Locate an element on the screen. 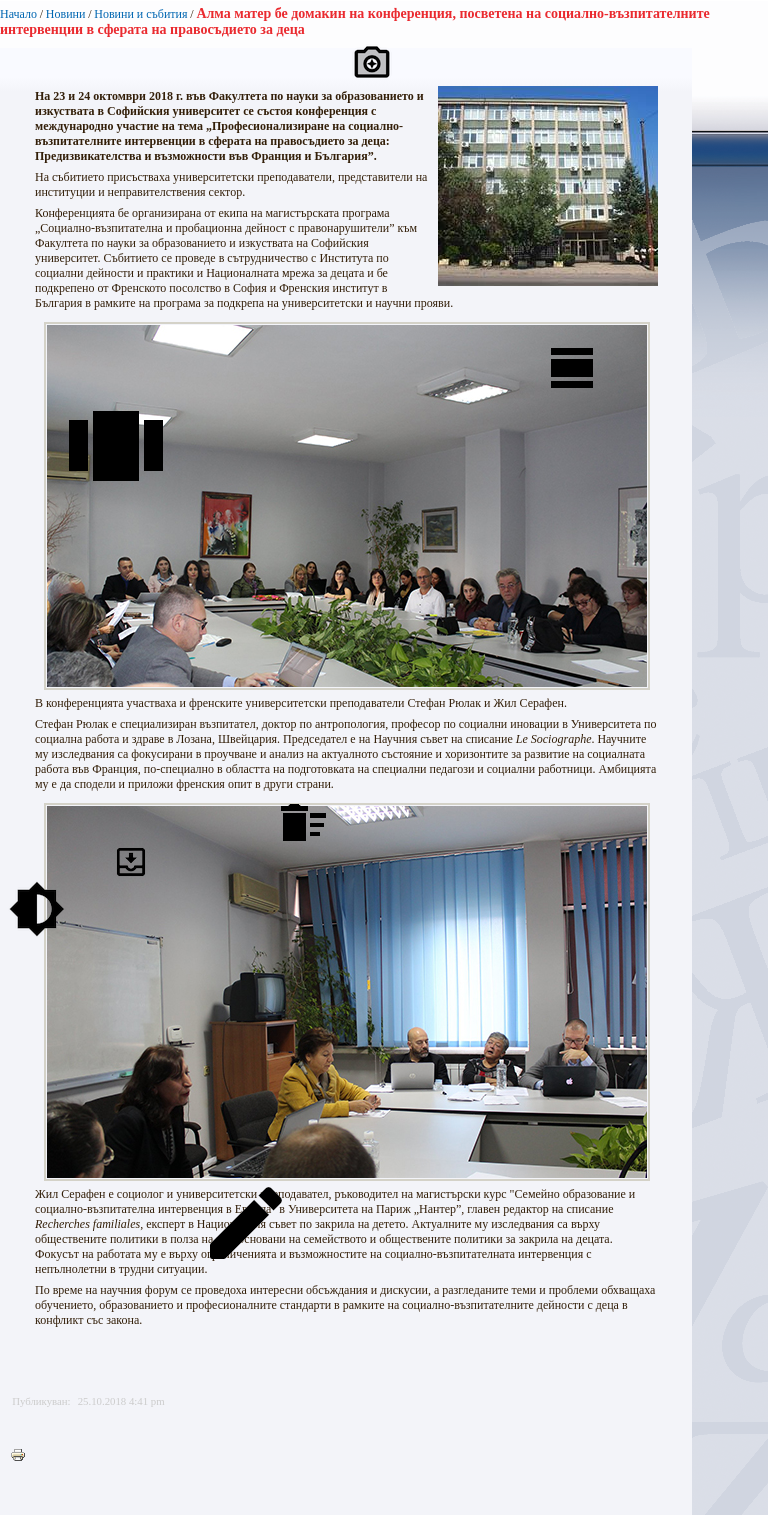 This screenshot has width=768, height=1515. move message to inbox is located at coordinates (131, 862).